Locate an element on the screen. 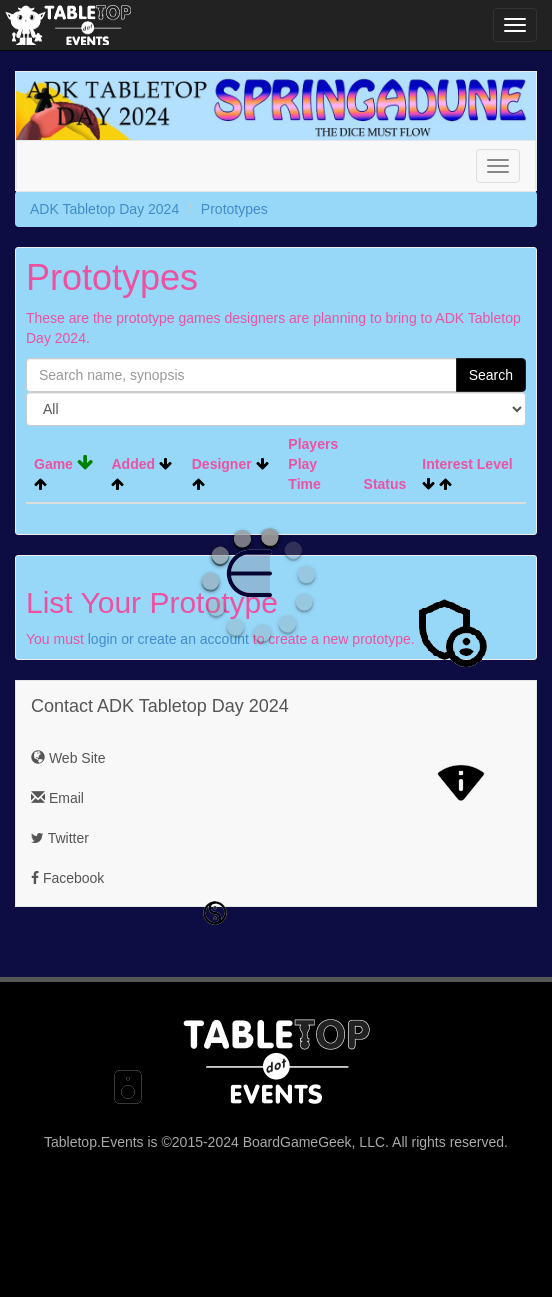  scan for available wifi networks is located at coordinates (461, 783).